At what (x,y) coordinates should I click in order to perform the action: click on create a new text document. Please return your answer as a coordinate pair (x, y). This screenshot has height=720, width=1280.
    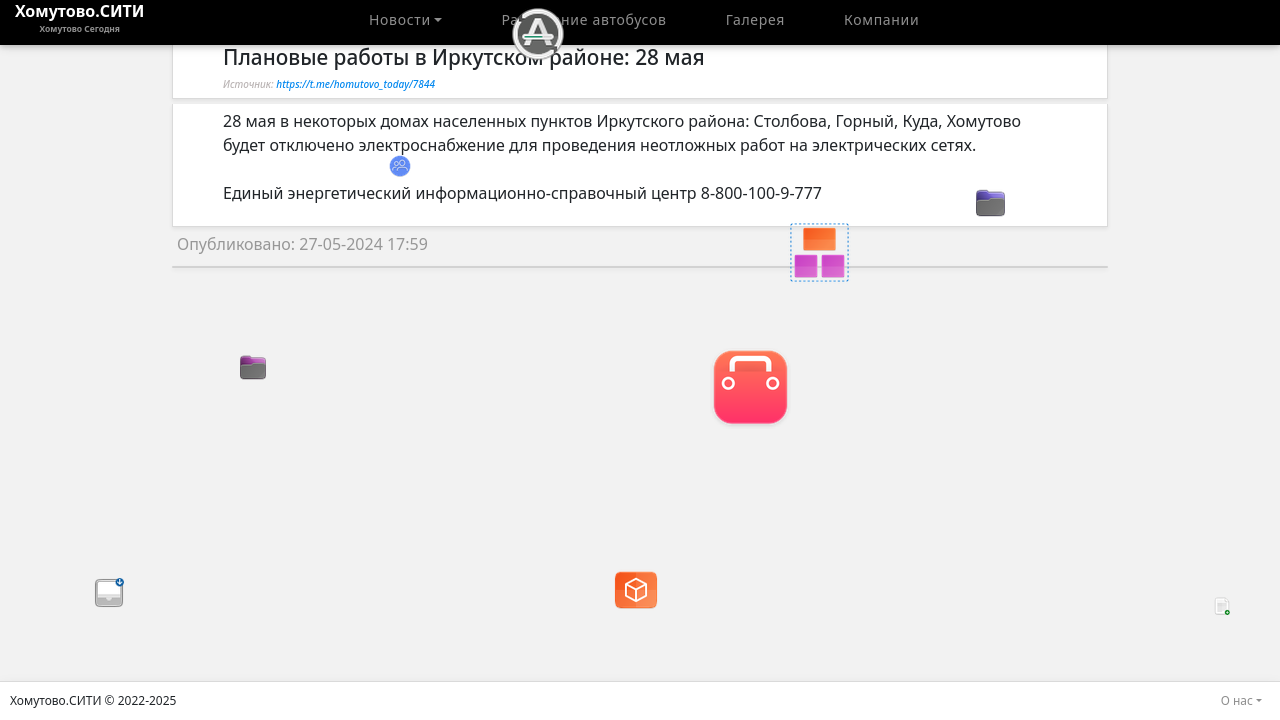
    Looking at the image, I should click on (1222, 606).